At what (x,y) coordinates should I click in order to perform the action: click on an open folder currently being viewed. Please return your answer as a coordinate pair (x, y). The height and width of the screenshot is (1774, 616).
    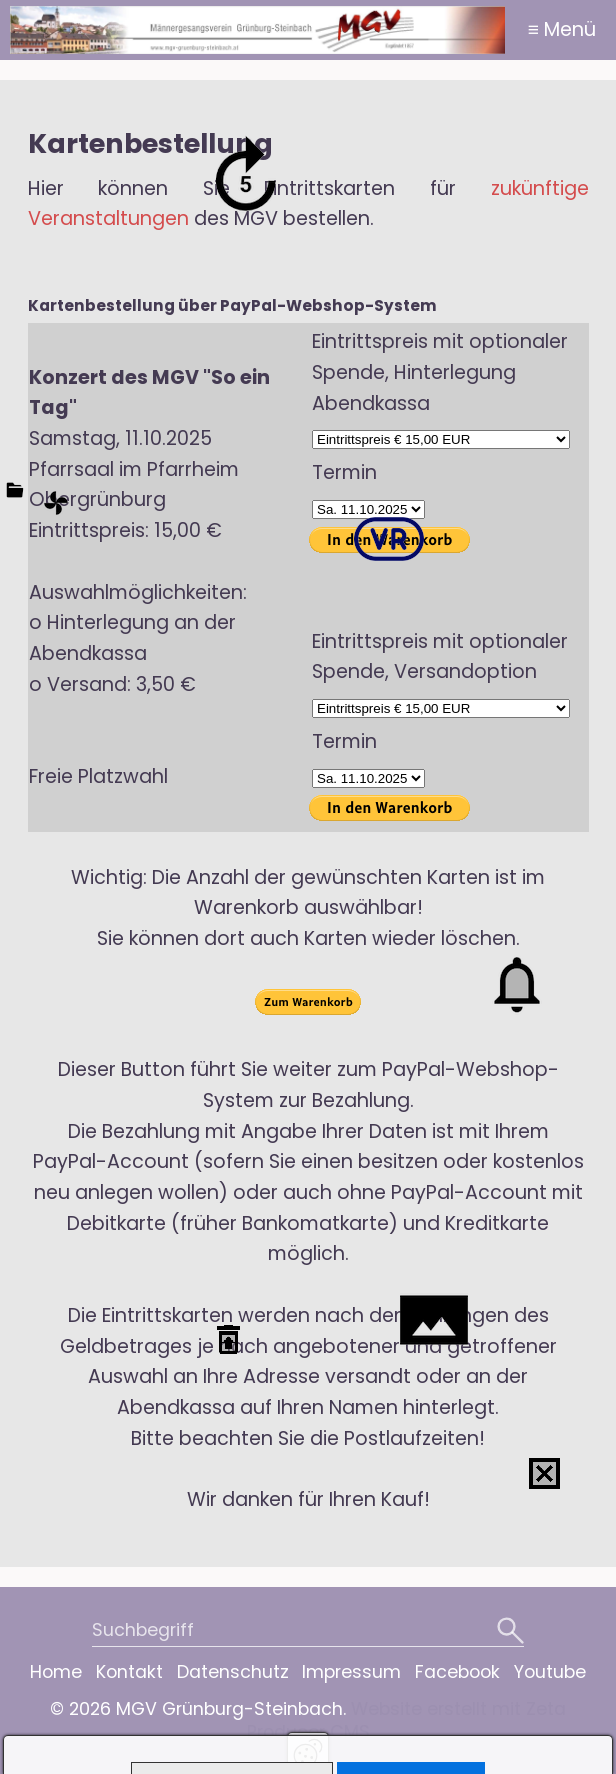
    Looking at the image, I should click on (15, 490).